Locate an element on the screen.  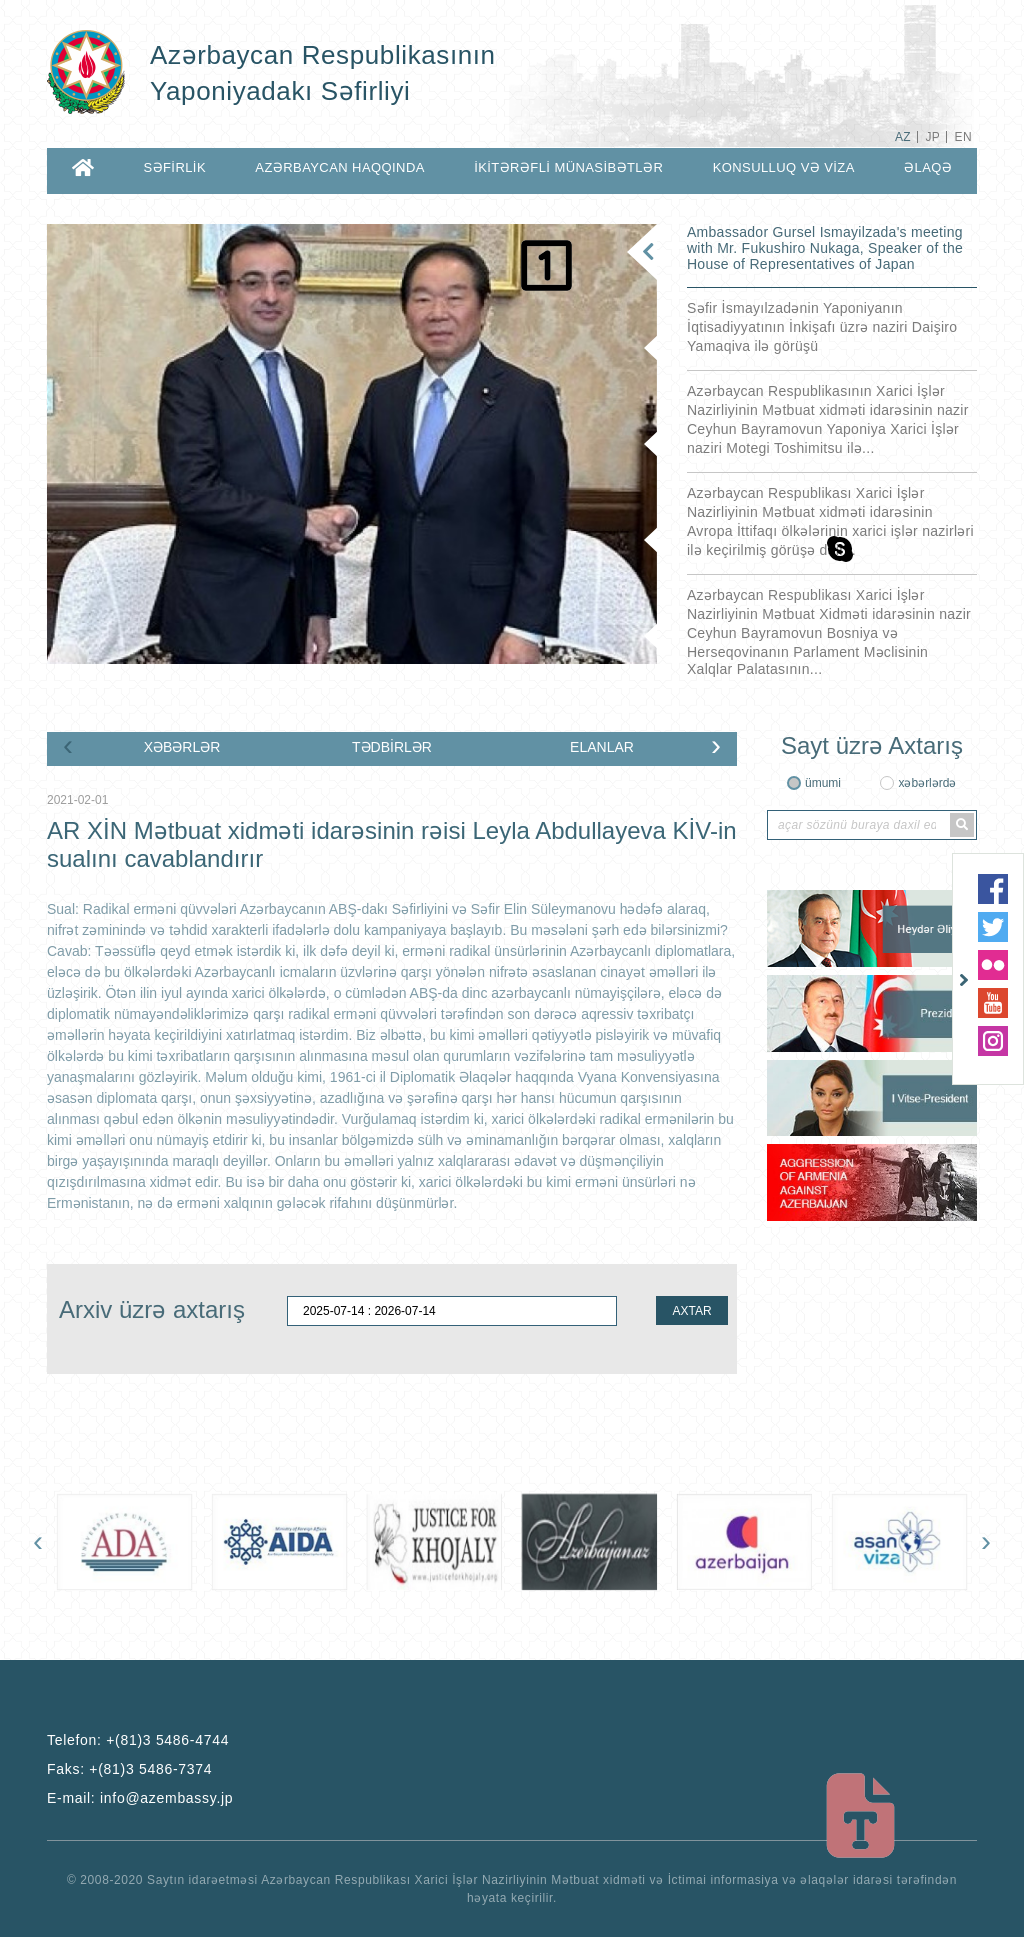
open skype is located at coordinates (840, 549).